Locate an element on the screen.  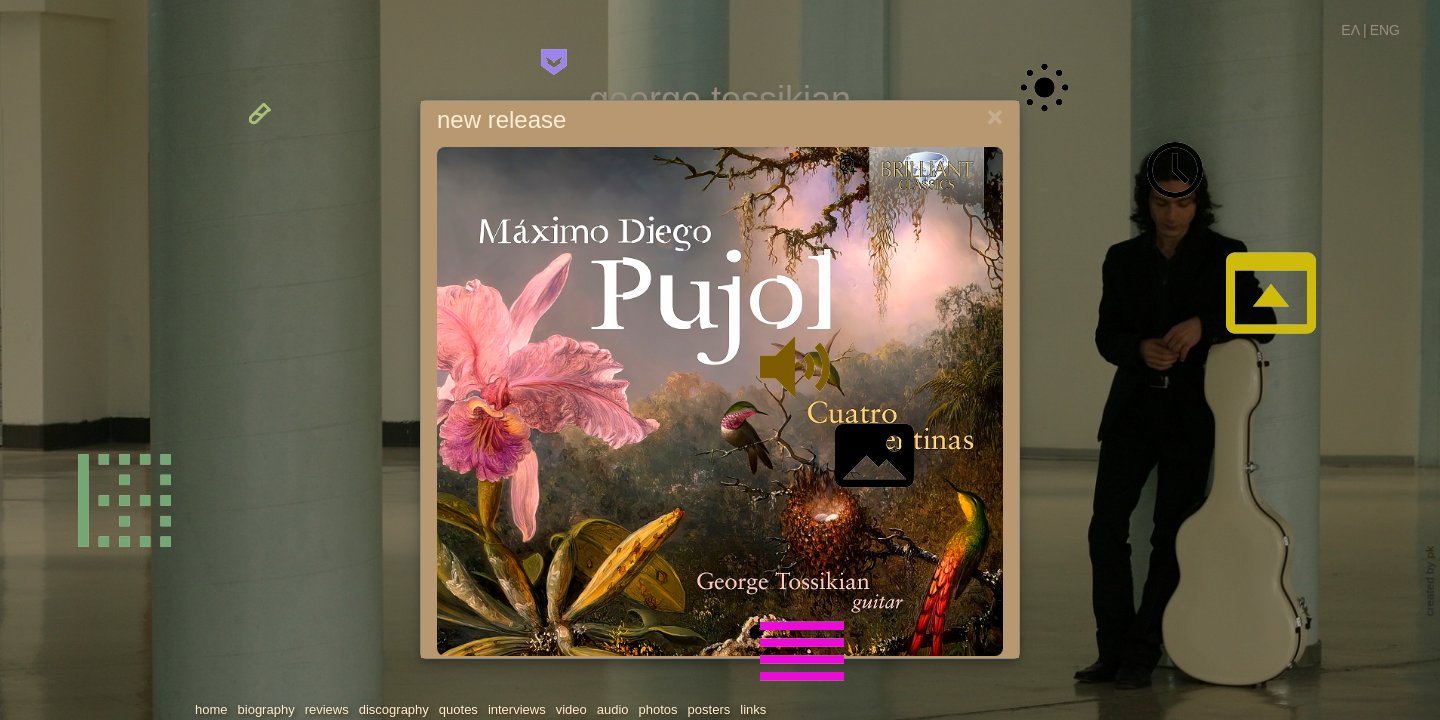
maximize or expand the current window is located at coordinates (1271, 293).